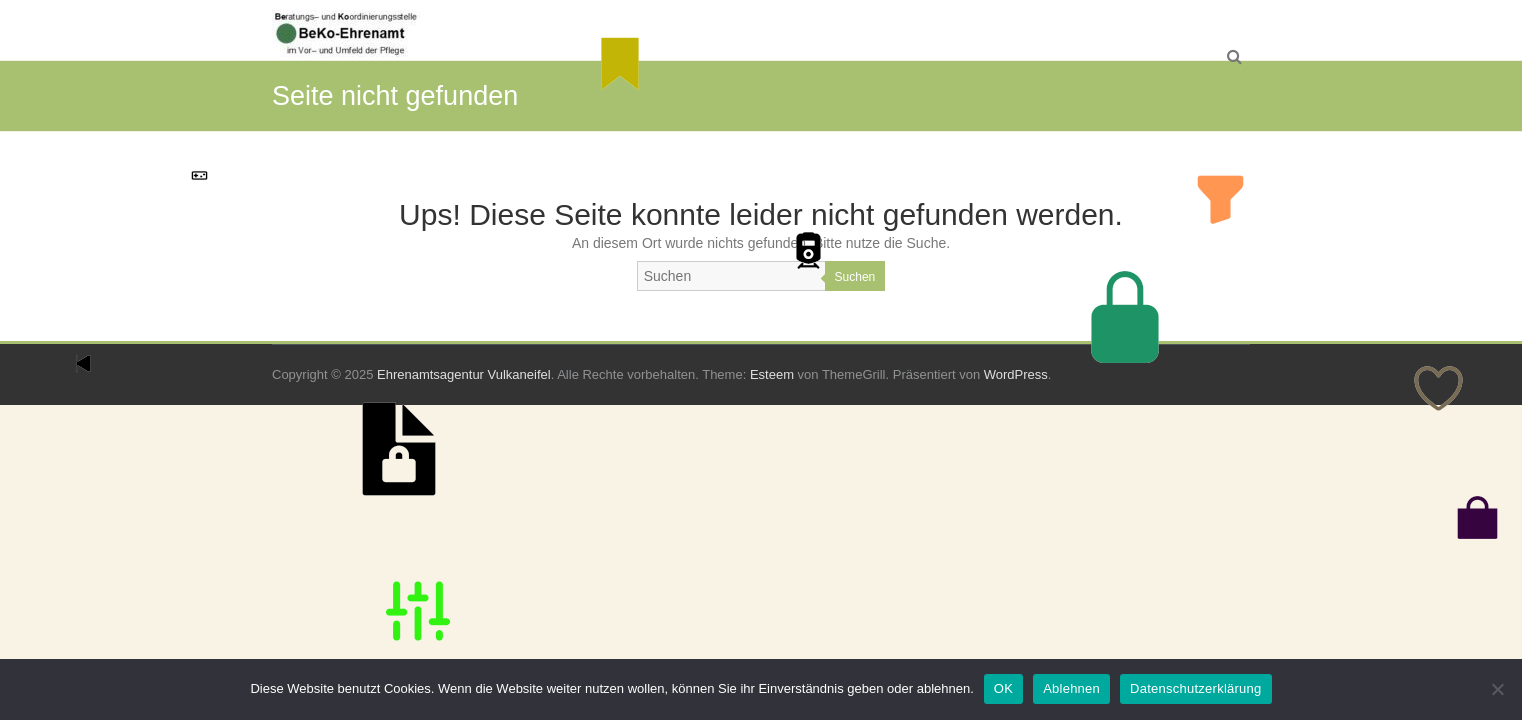 This screenshot has width=1522, height=720. Describe the element at coordinates (418, 611) in the screenshot. I see `adjust settings or preferences` at that location.